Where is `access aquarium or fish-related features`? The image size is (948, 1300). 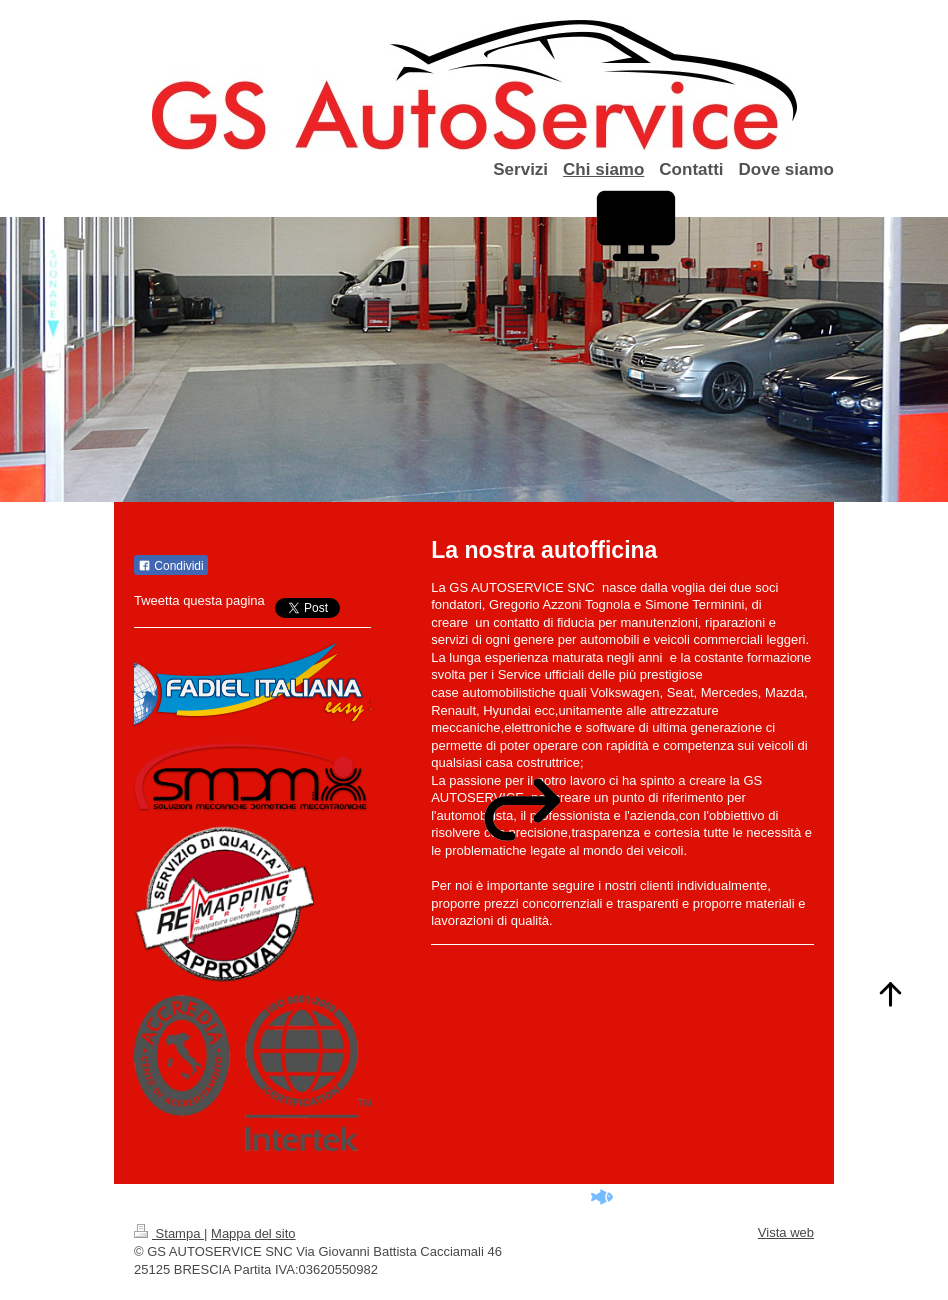 access aquarium or fish-related features is located at coordinates (602, 1197).